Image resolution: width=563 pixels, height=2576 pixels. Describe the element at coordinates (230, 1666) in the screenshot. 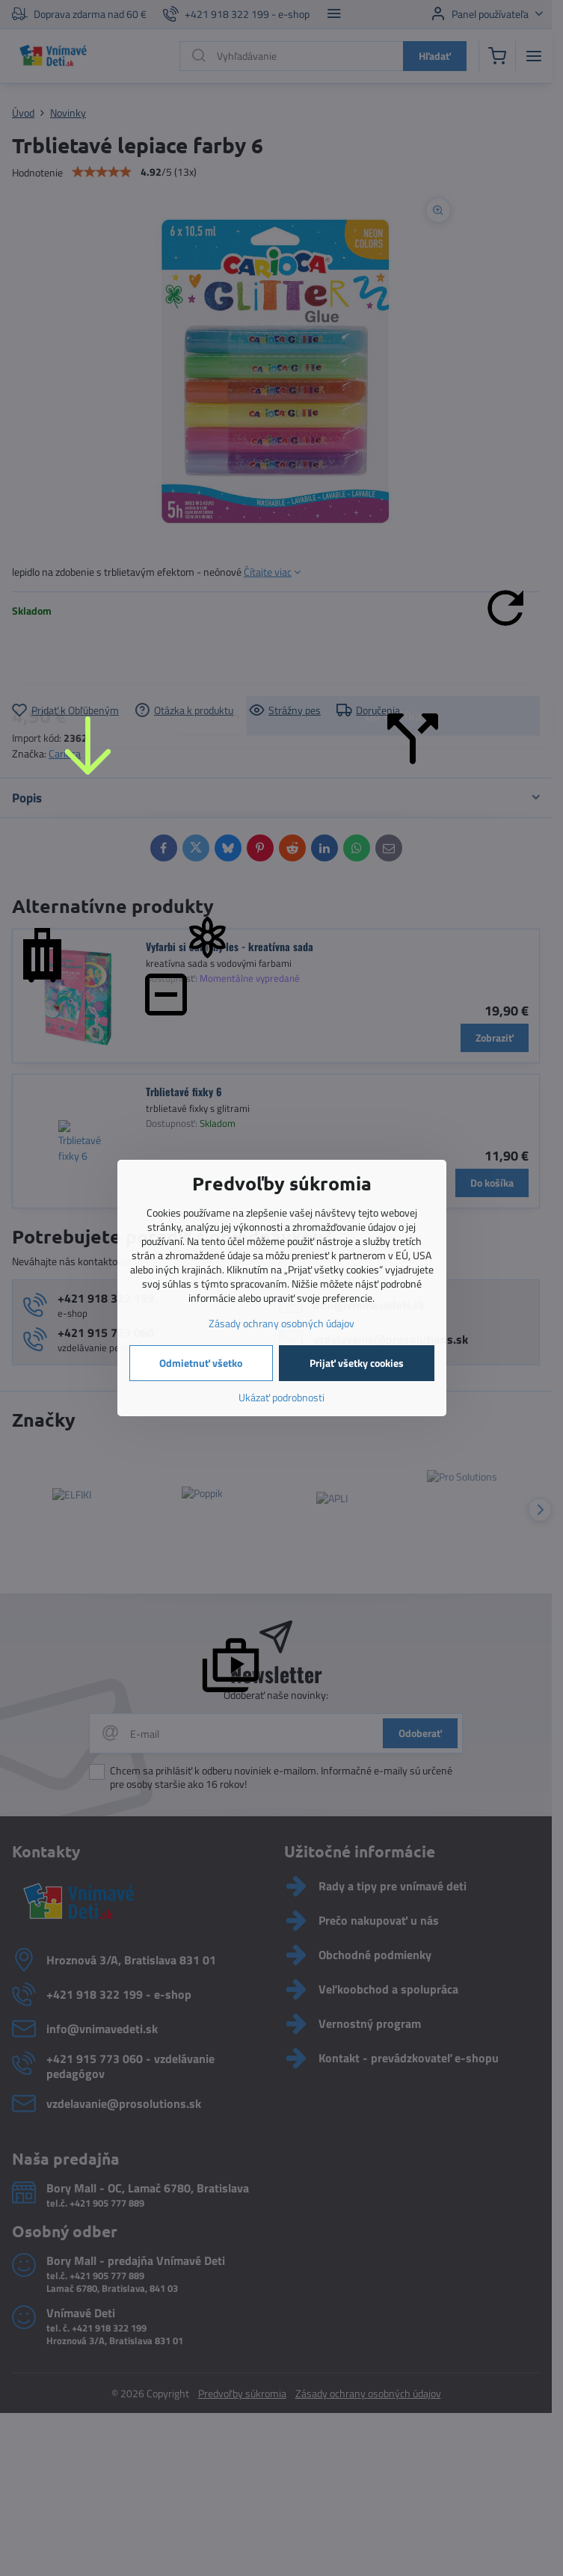

I see `view purchased media or content` at that location.